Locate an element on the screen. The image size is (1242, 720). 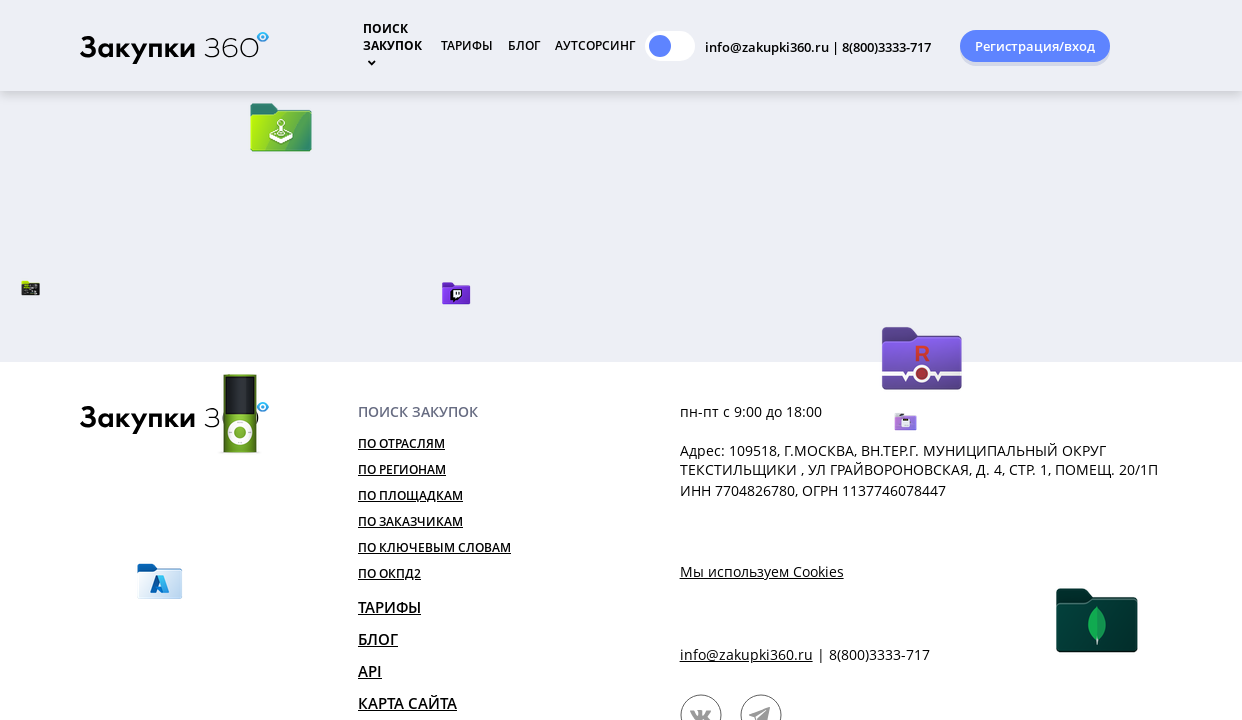
open mongodb database files folder is located at coordinates (1096, 622).